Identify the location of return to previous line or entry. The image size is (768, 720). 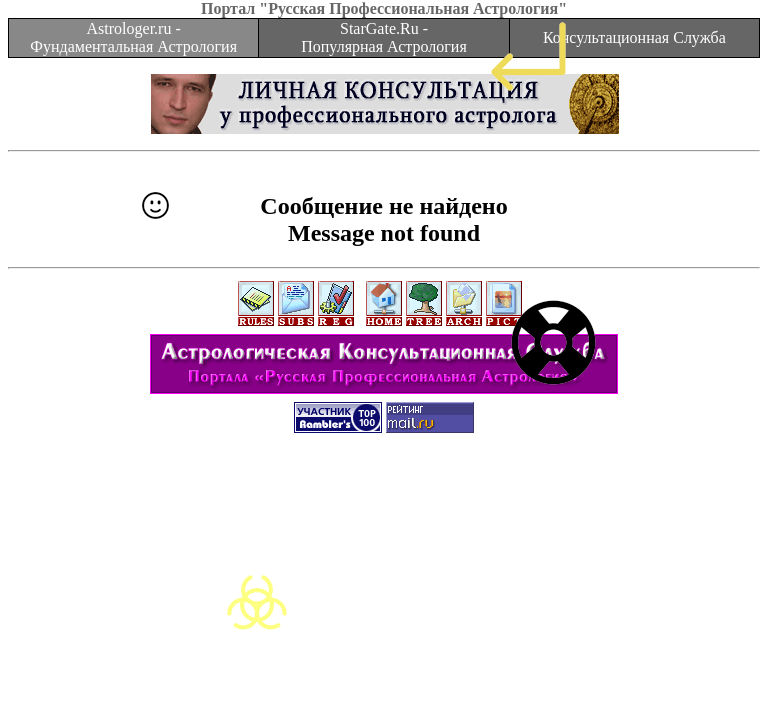
(528, 56).